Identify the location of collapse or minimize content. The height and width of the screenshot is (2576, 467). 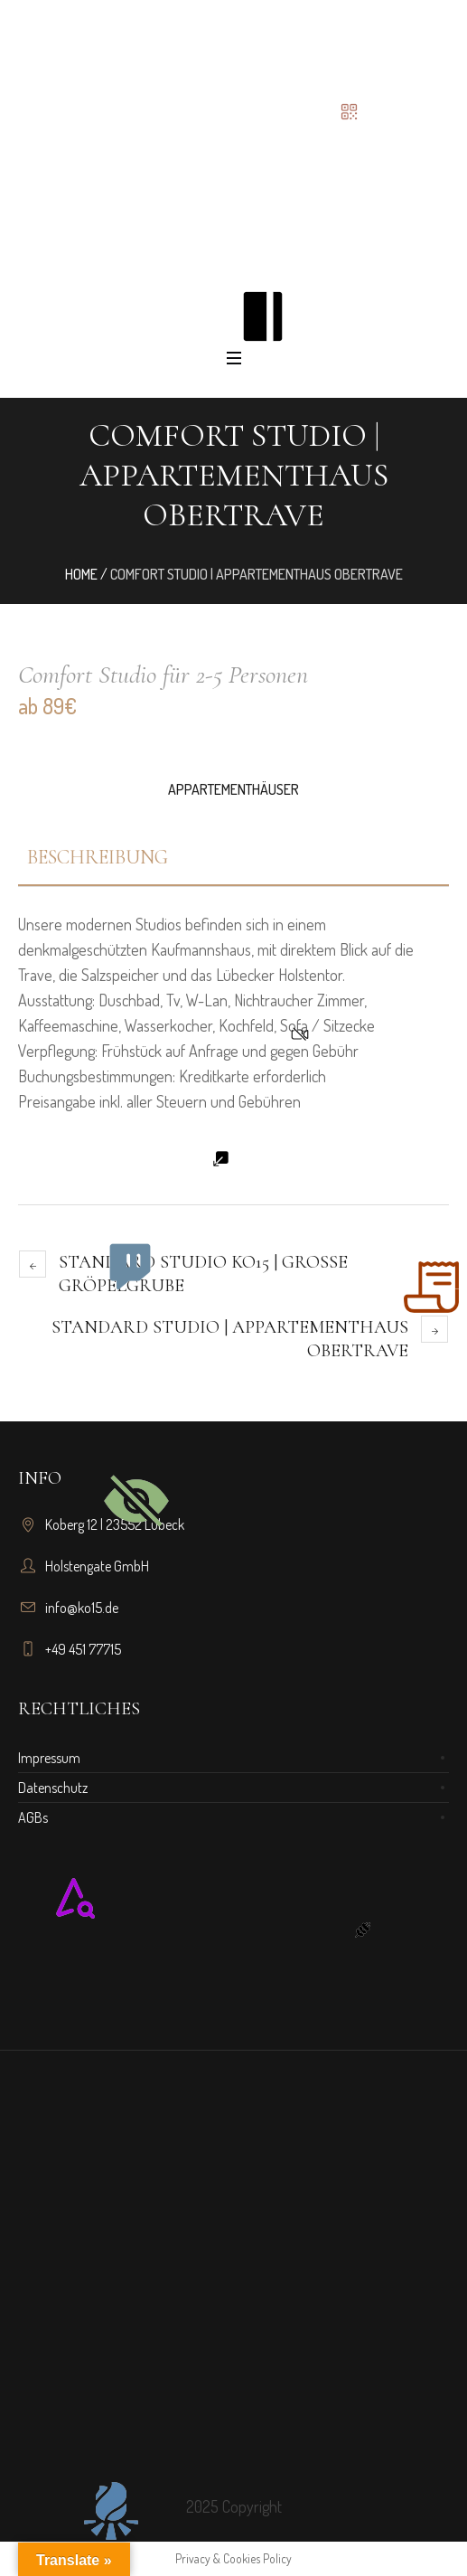
(220, 1158).